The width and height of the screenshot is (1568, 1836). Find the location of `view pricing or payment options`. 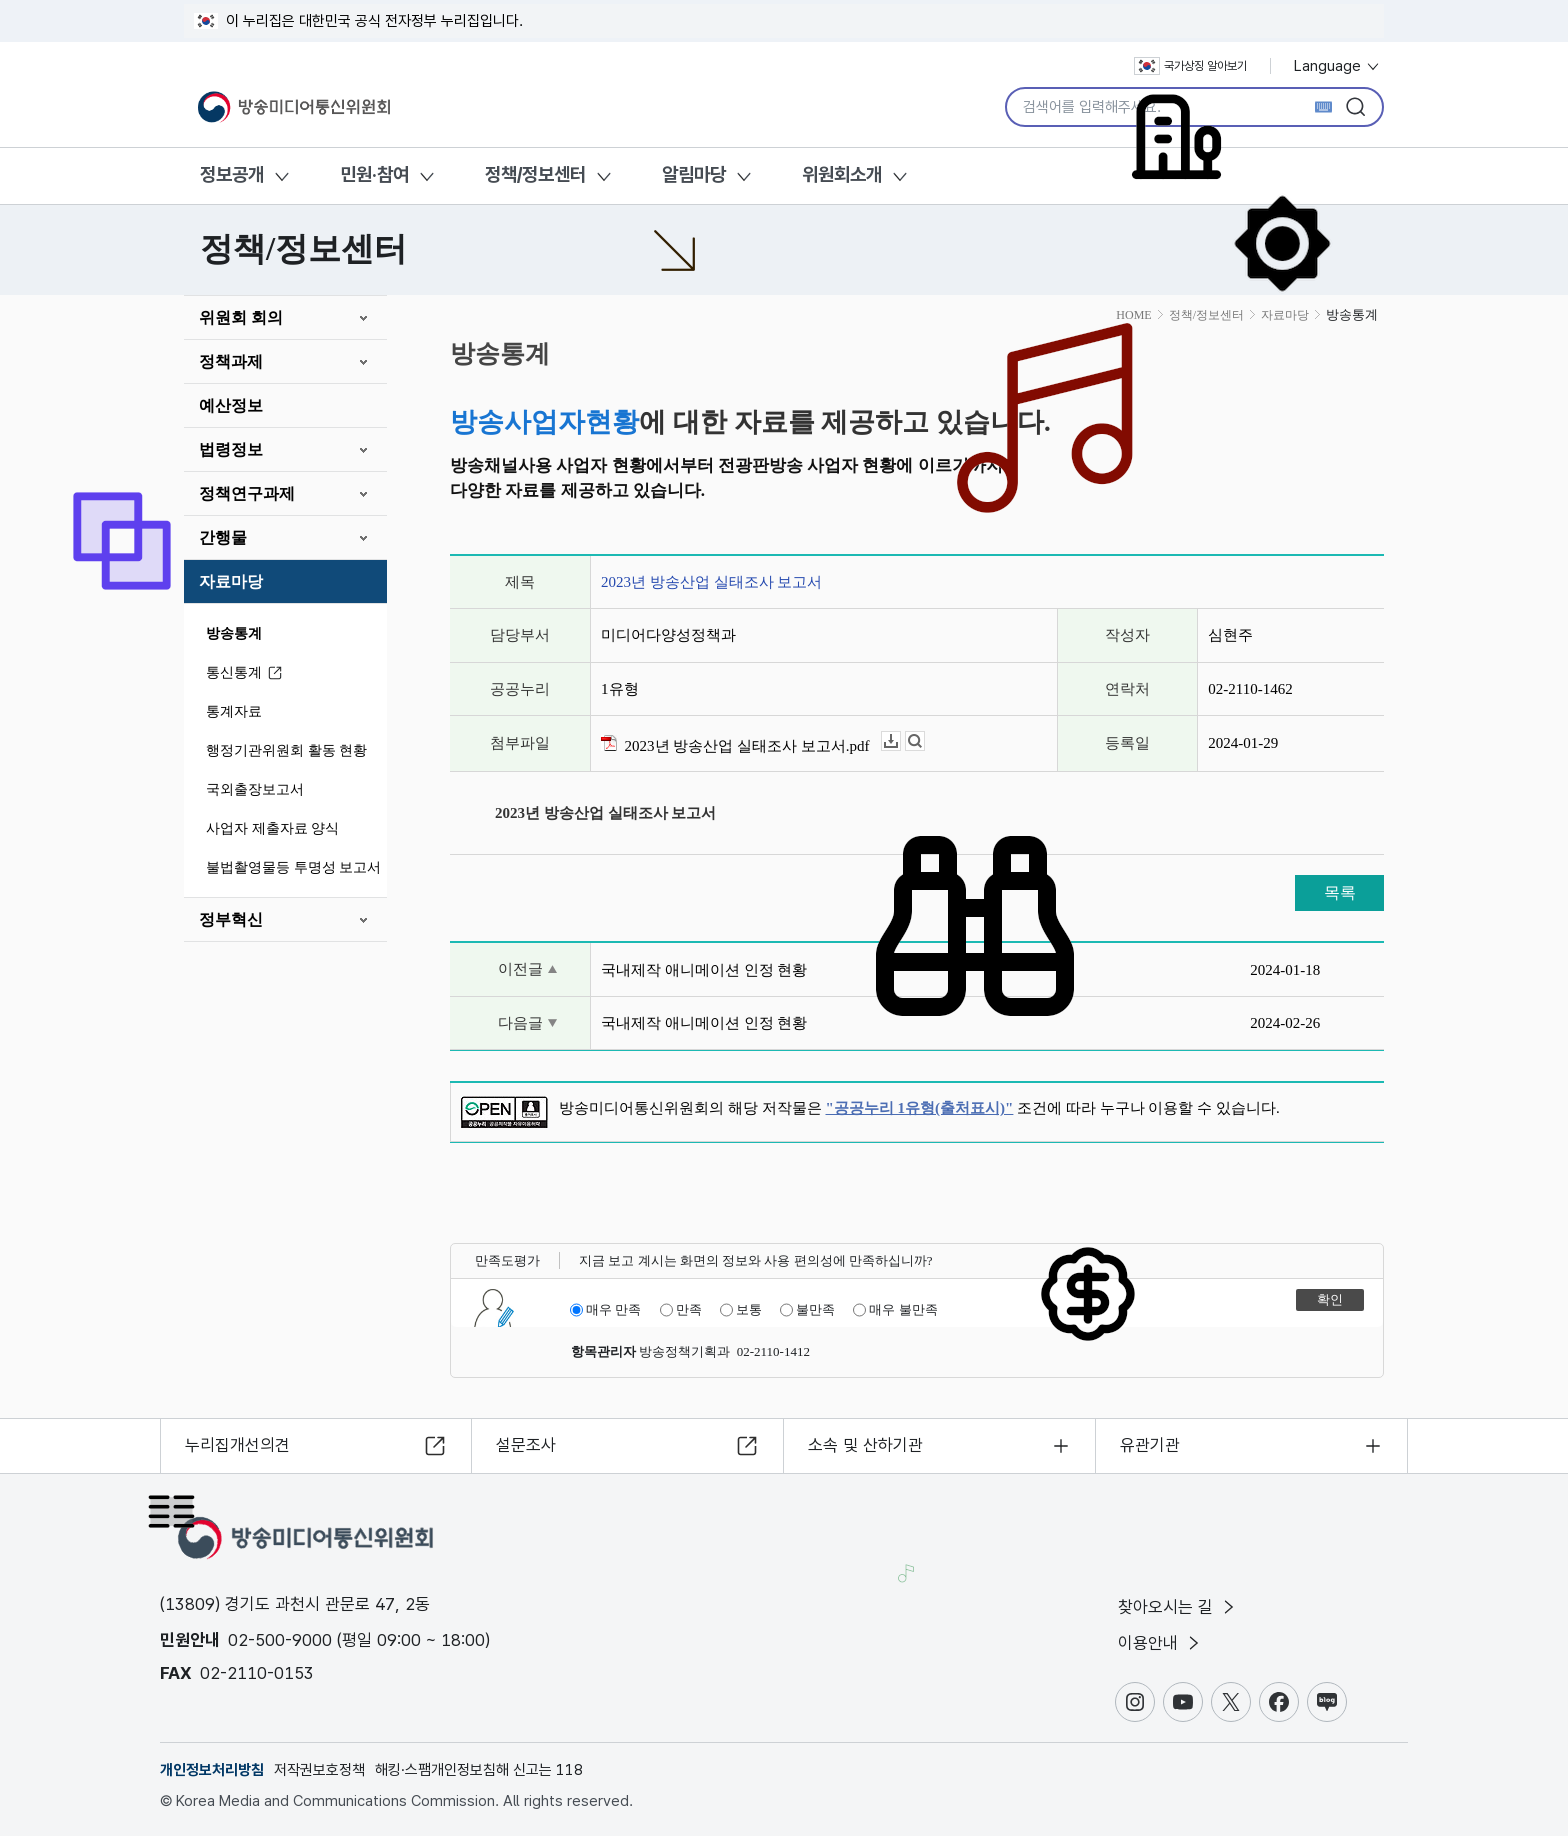

view pricing or payment options is located at coordinates (1088, 1294).